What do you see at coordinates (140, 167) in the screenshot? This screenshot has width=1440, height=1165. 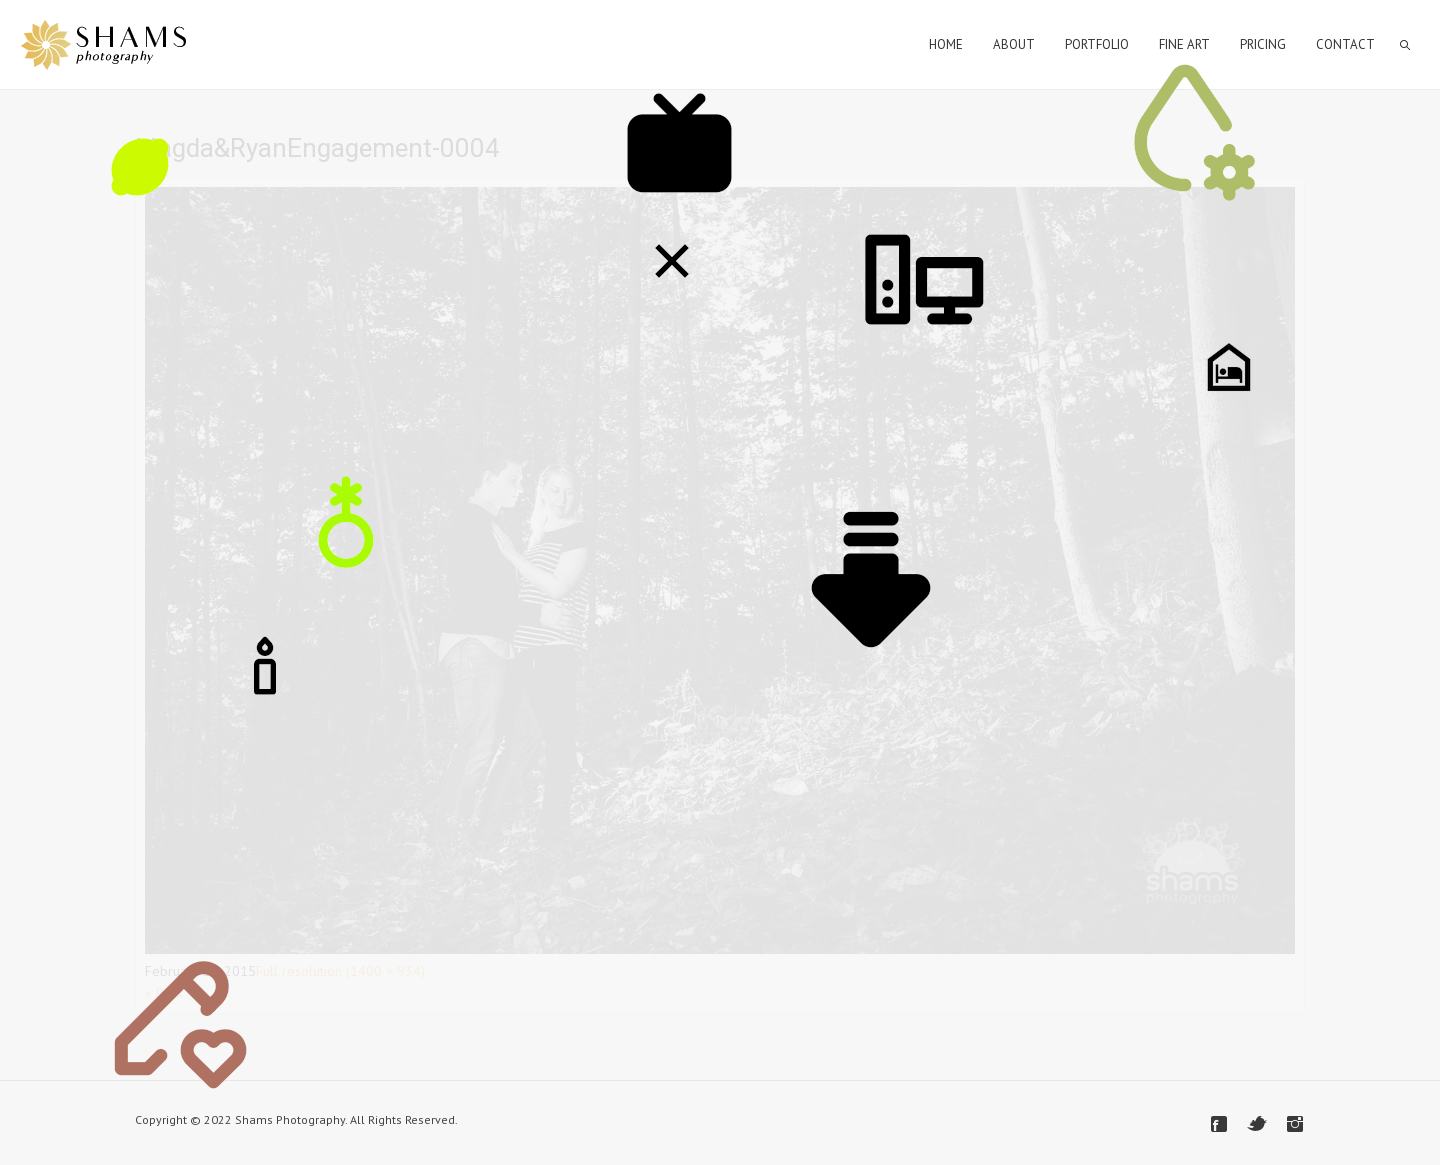 I see `indicates citrus or lemon flavor` at bounding box center [140, 167].